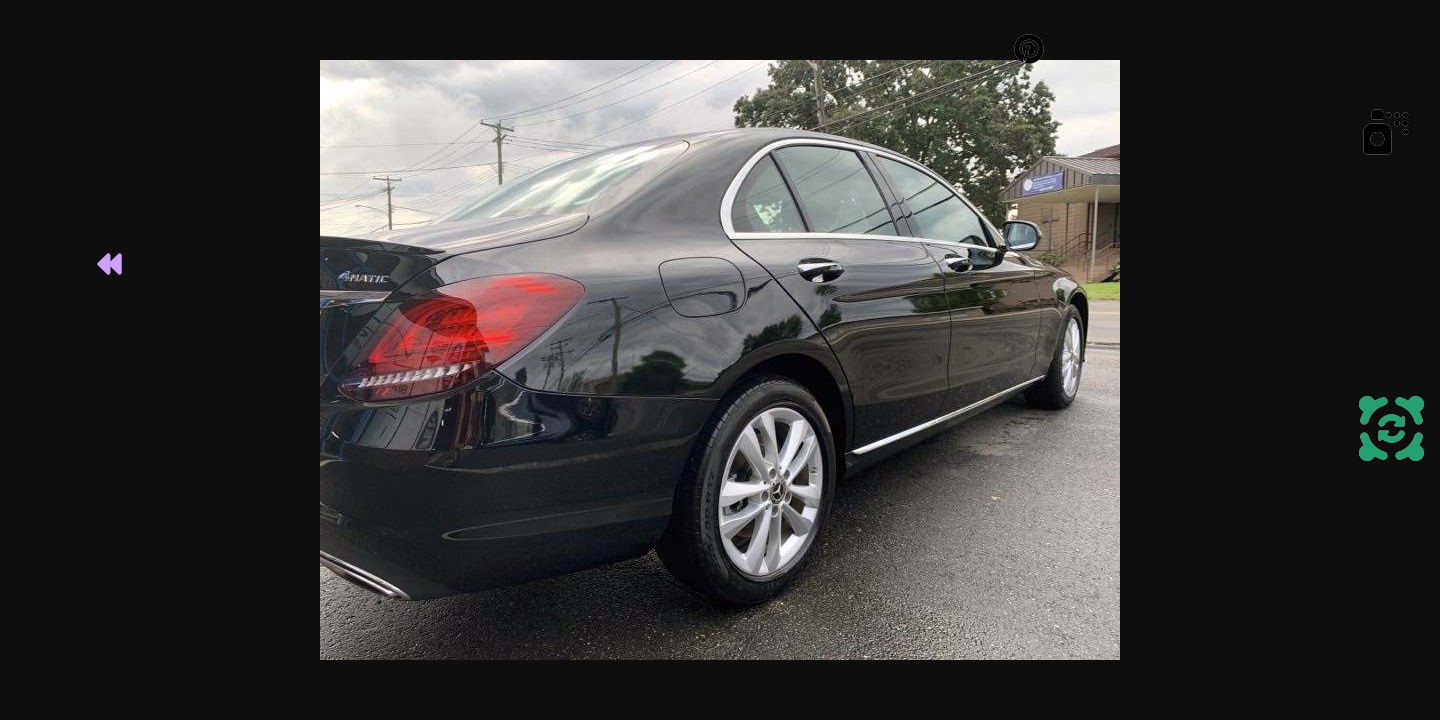 This screenshot has width=1440, height=720. What do you see at coordinates (1391, 428) in the screenshot?
I see `sync or refresh group members` at bounding box center [1391, 428].